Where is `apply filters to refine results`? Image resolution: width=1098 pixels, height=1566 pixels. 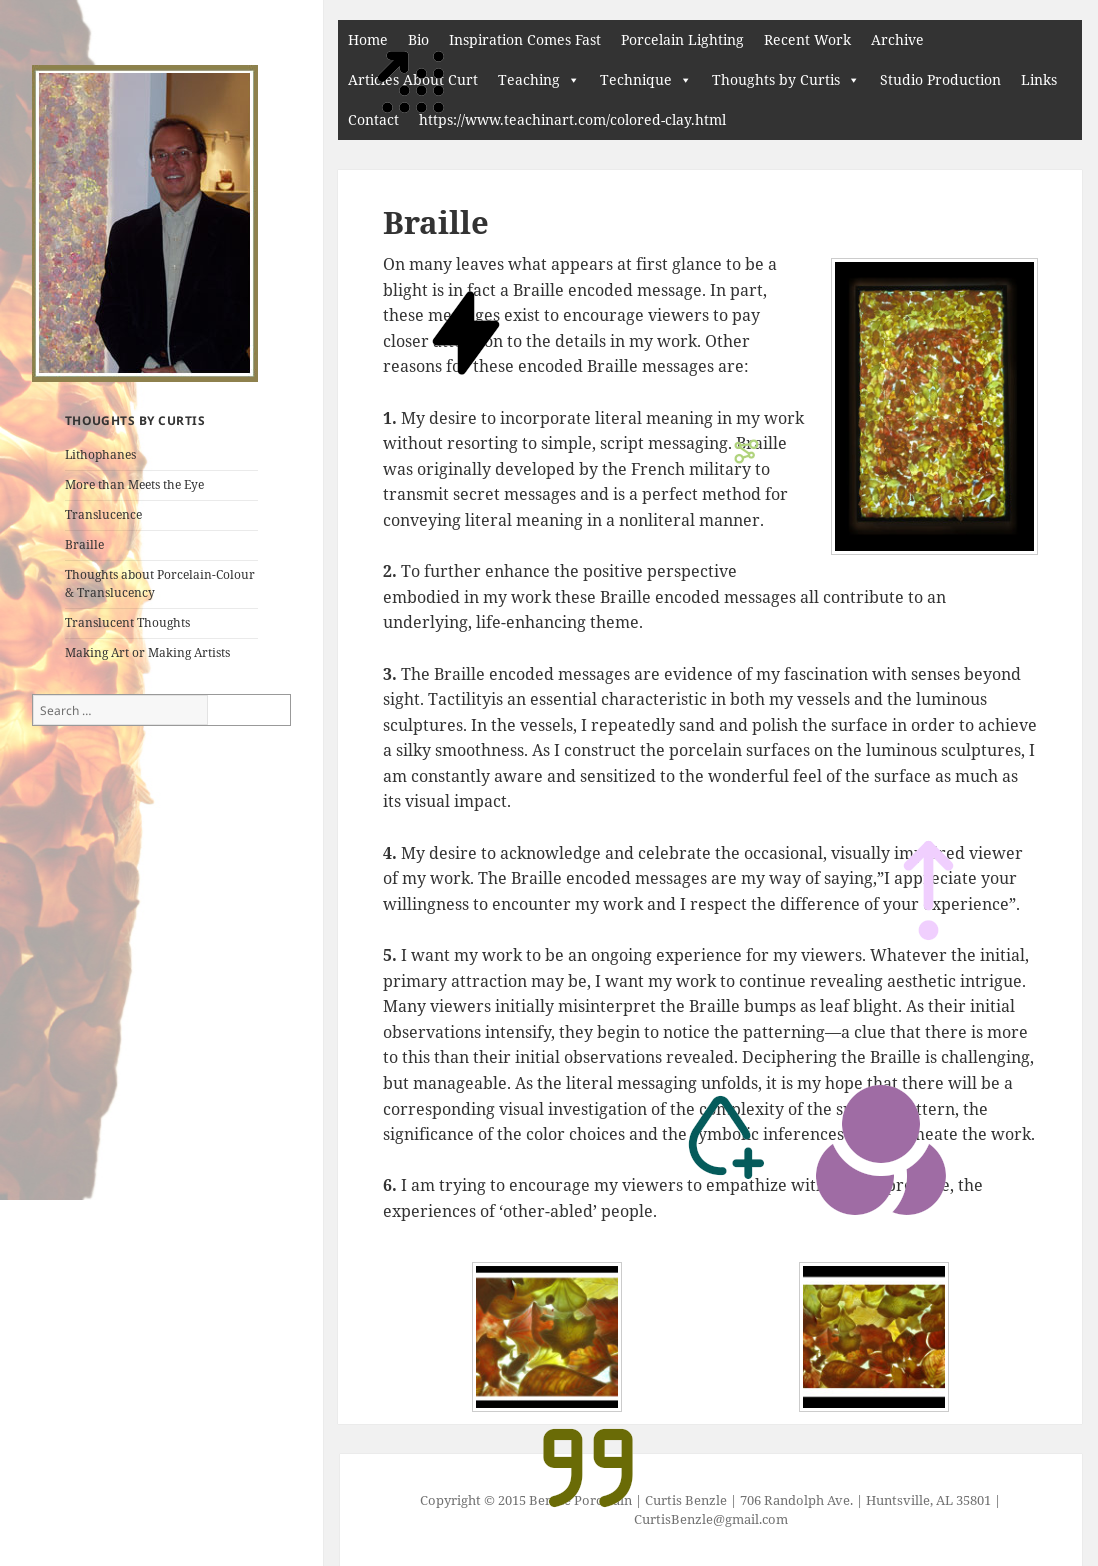 apply filters to refine results is located at coordinates (881, 1150).